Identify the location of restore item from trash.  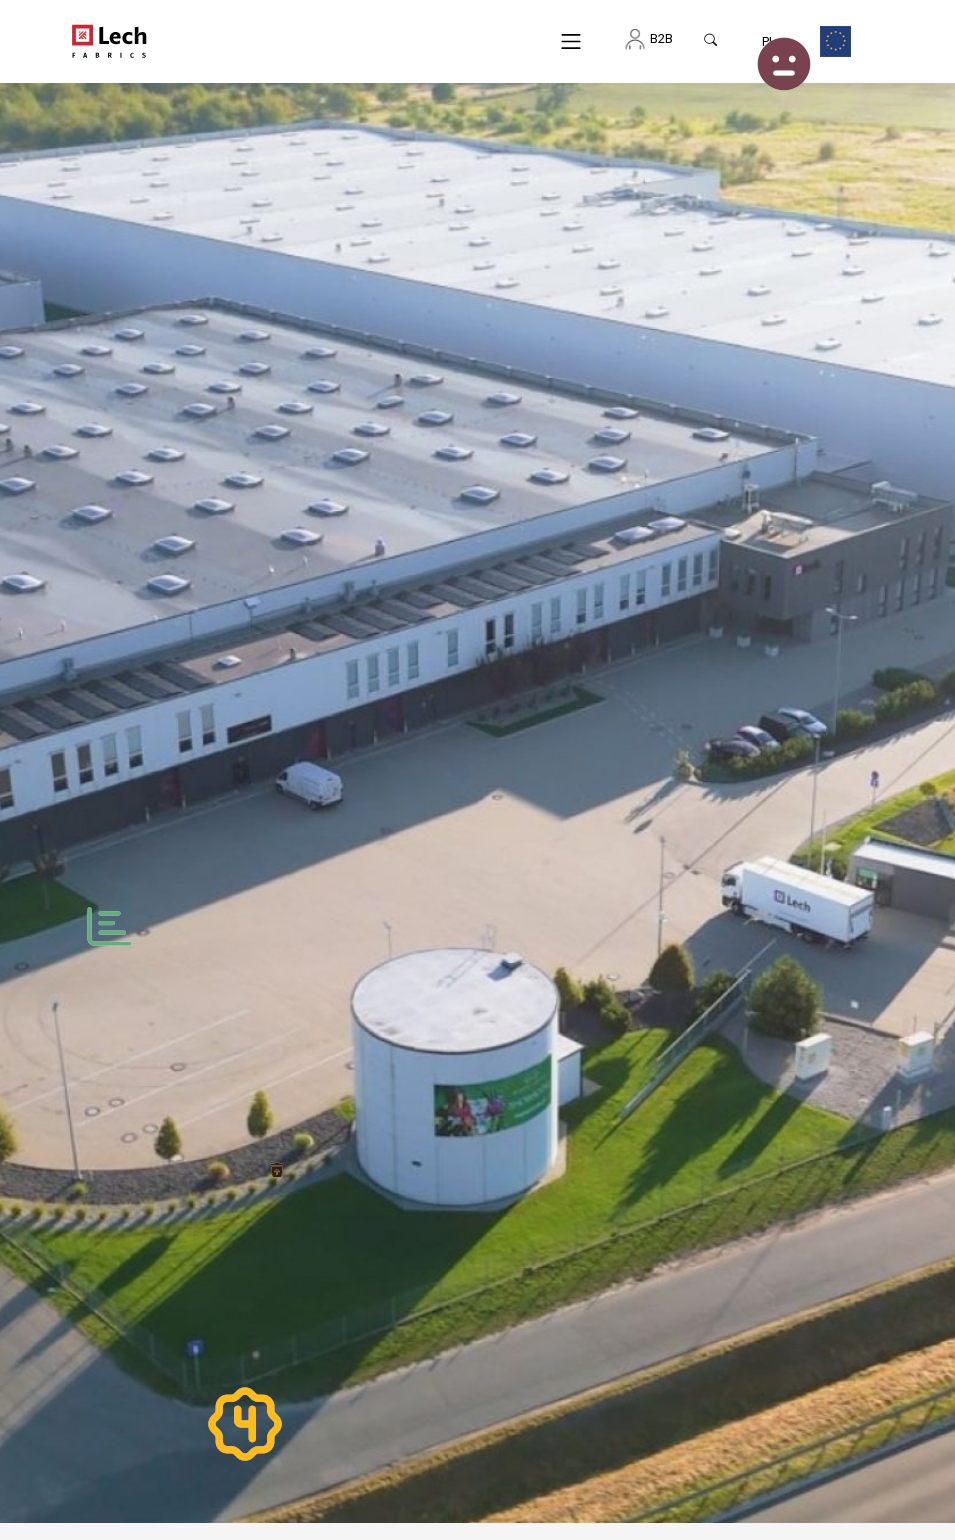
(277, 1170).